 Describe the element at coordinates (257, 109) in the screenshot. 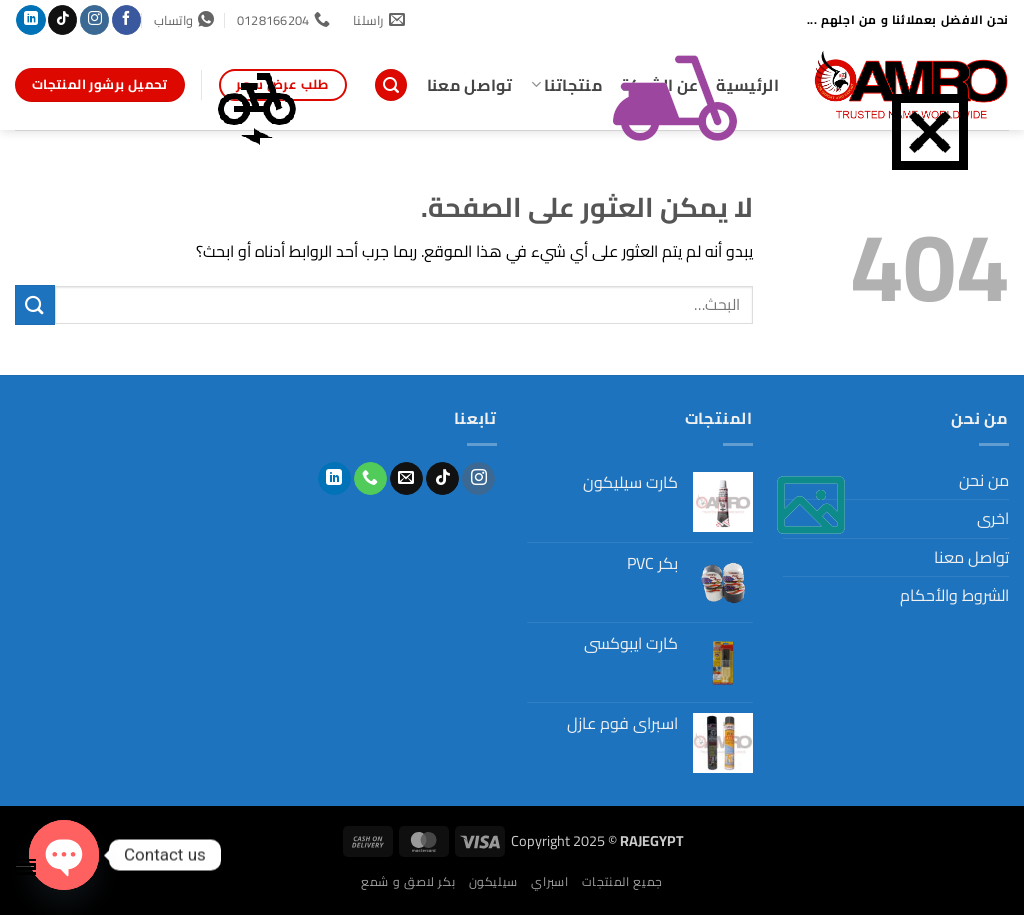

I see `find nearby electric bike rentals` at that location.